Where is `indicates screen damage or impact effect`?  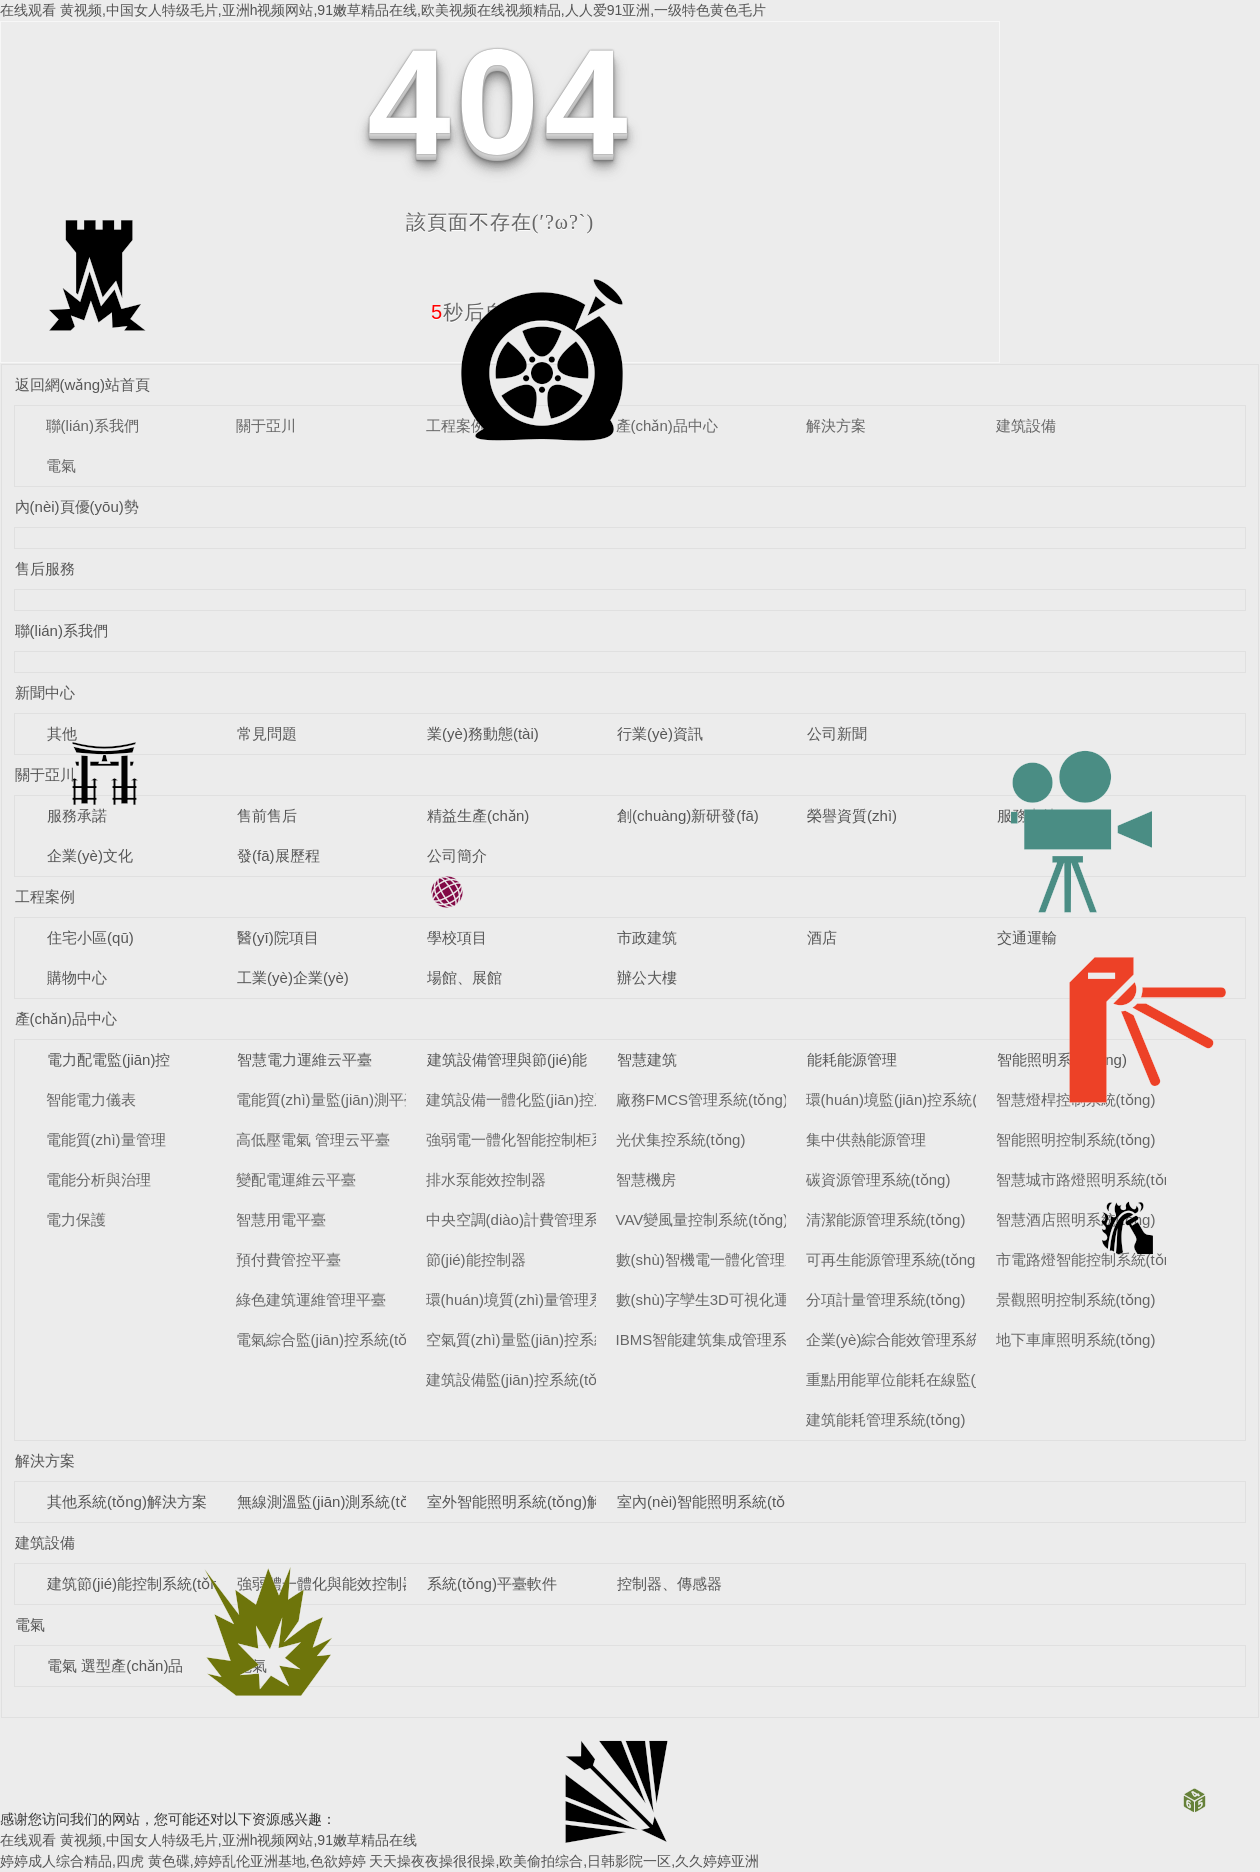
indicates screen damage or impact effect is located at coordinates (267, 1631).